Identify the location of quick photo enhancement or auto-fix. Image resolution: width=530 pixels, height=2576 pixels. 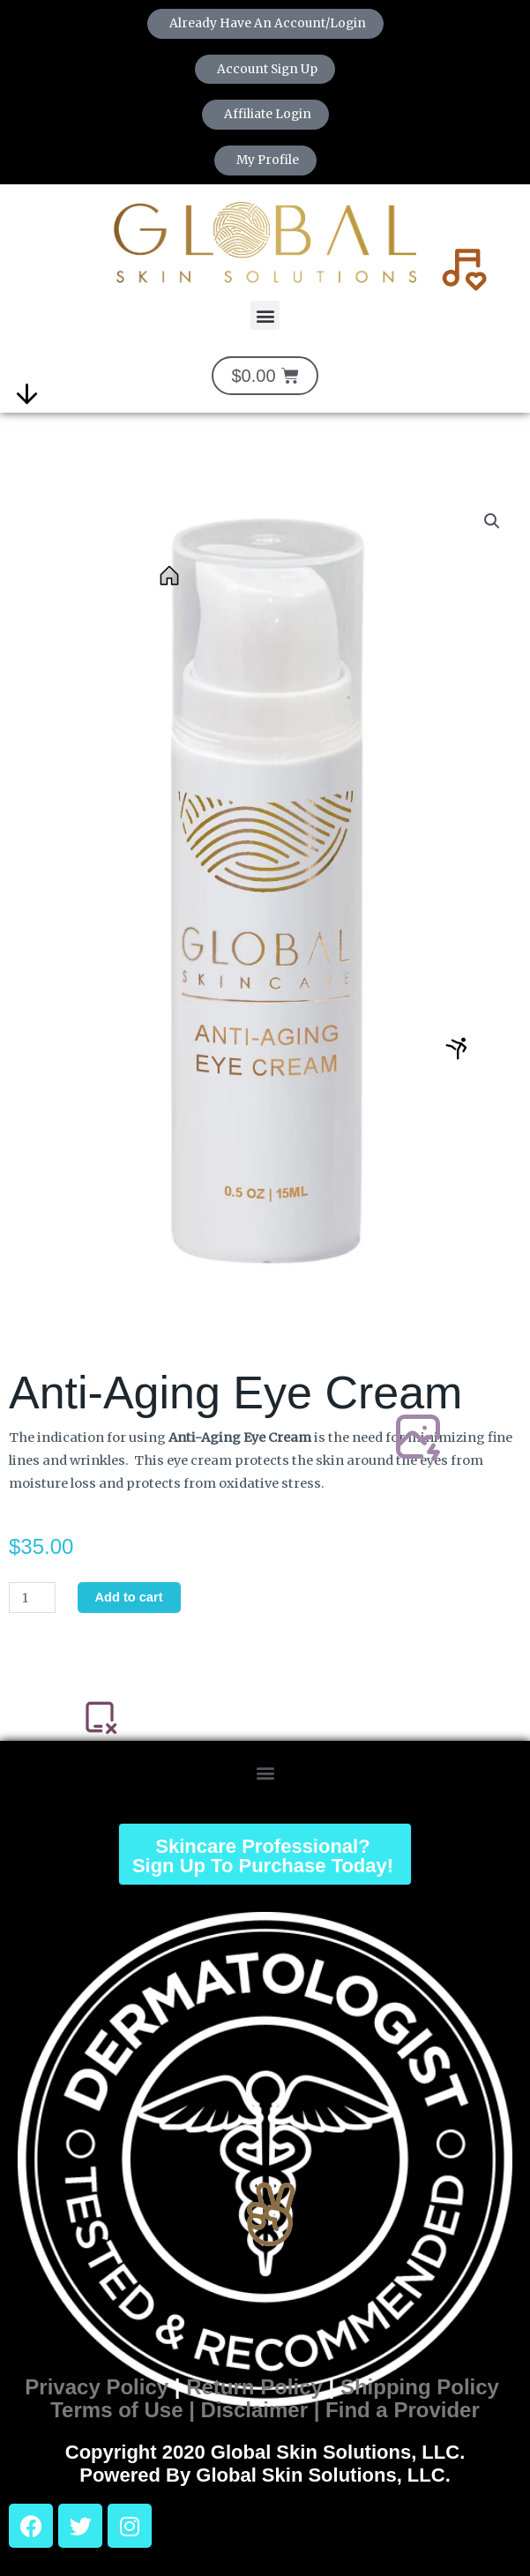
(418, 1437).